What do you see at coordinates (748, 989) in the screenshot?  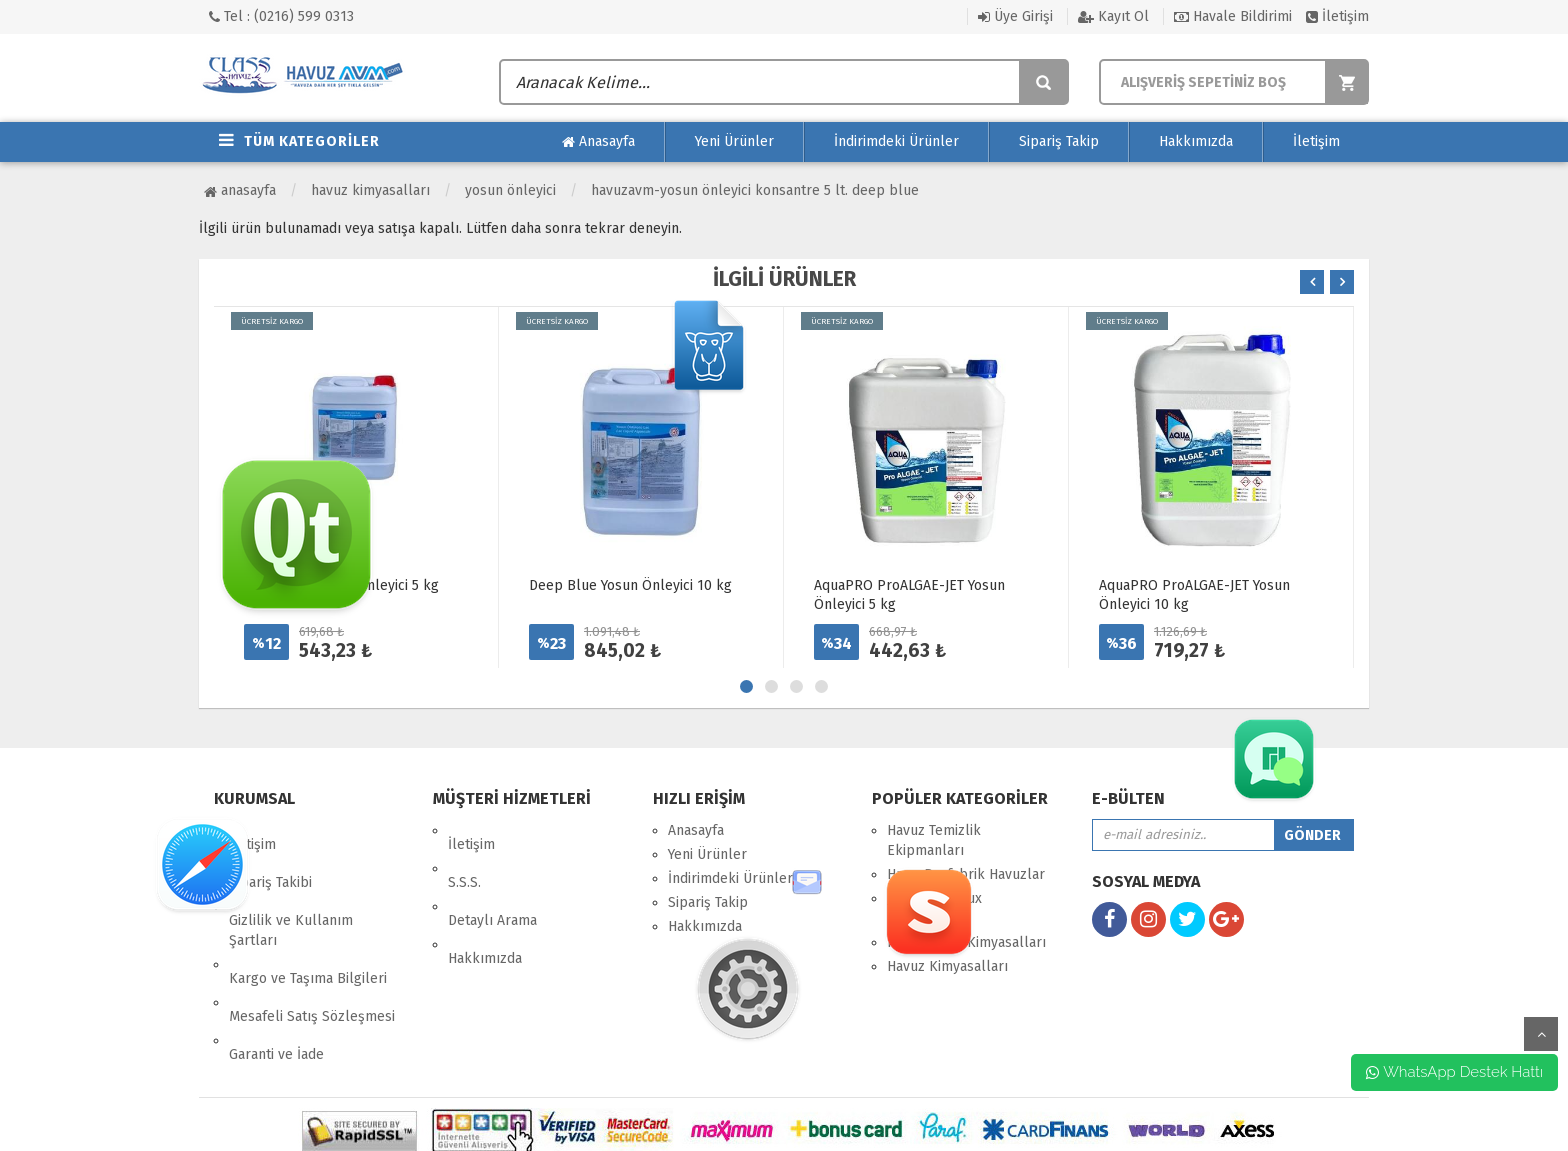 I see `open system settings` at bounding box center [748, 989].